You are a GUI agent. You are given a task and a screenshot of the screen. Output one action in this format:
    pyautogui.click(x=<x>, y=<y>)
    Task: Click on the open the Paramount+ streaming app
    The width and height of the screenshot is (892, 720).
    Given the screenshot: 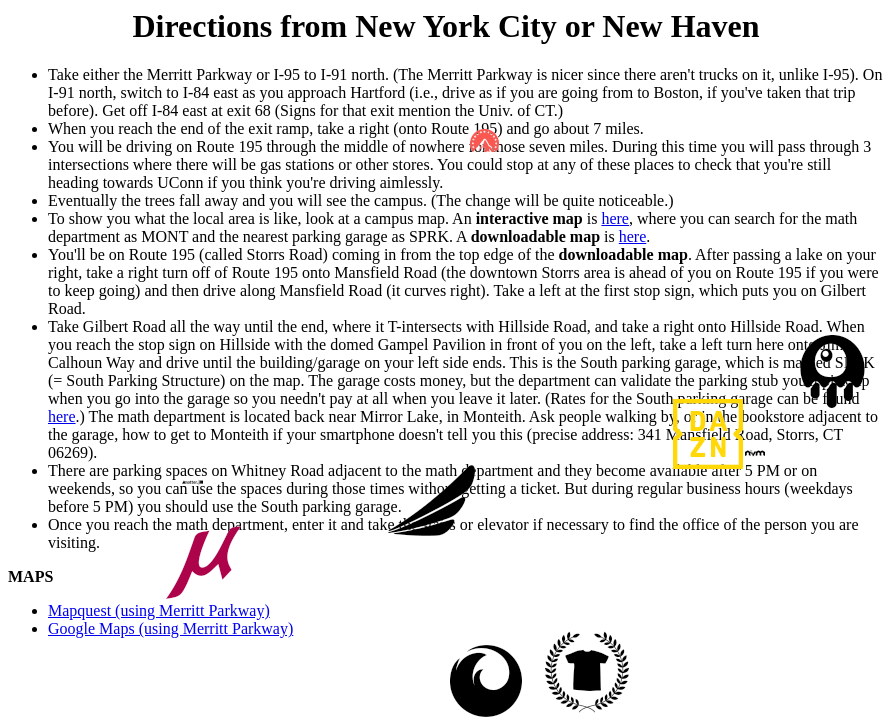 What is the action you would take?
    pyautogui.click(x=484, y=140)
    